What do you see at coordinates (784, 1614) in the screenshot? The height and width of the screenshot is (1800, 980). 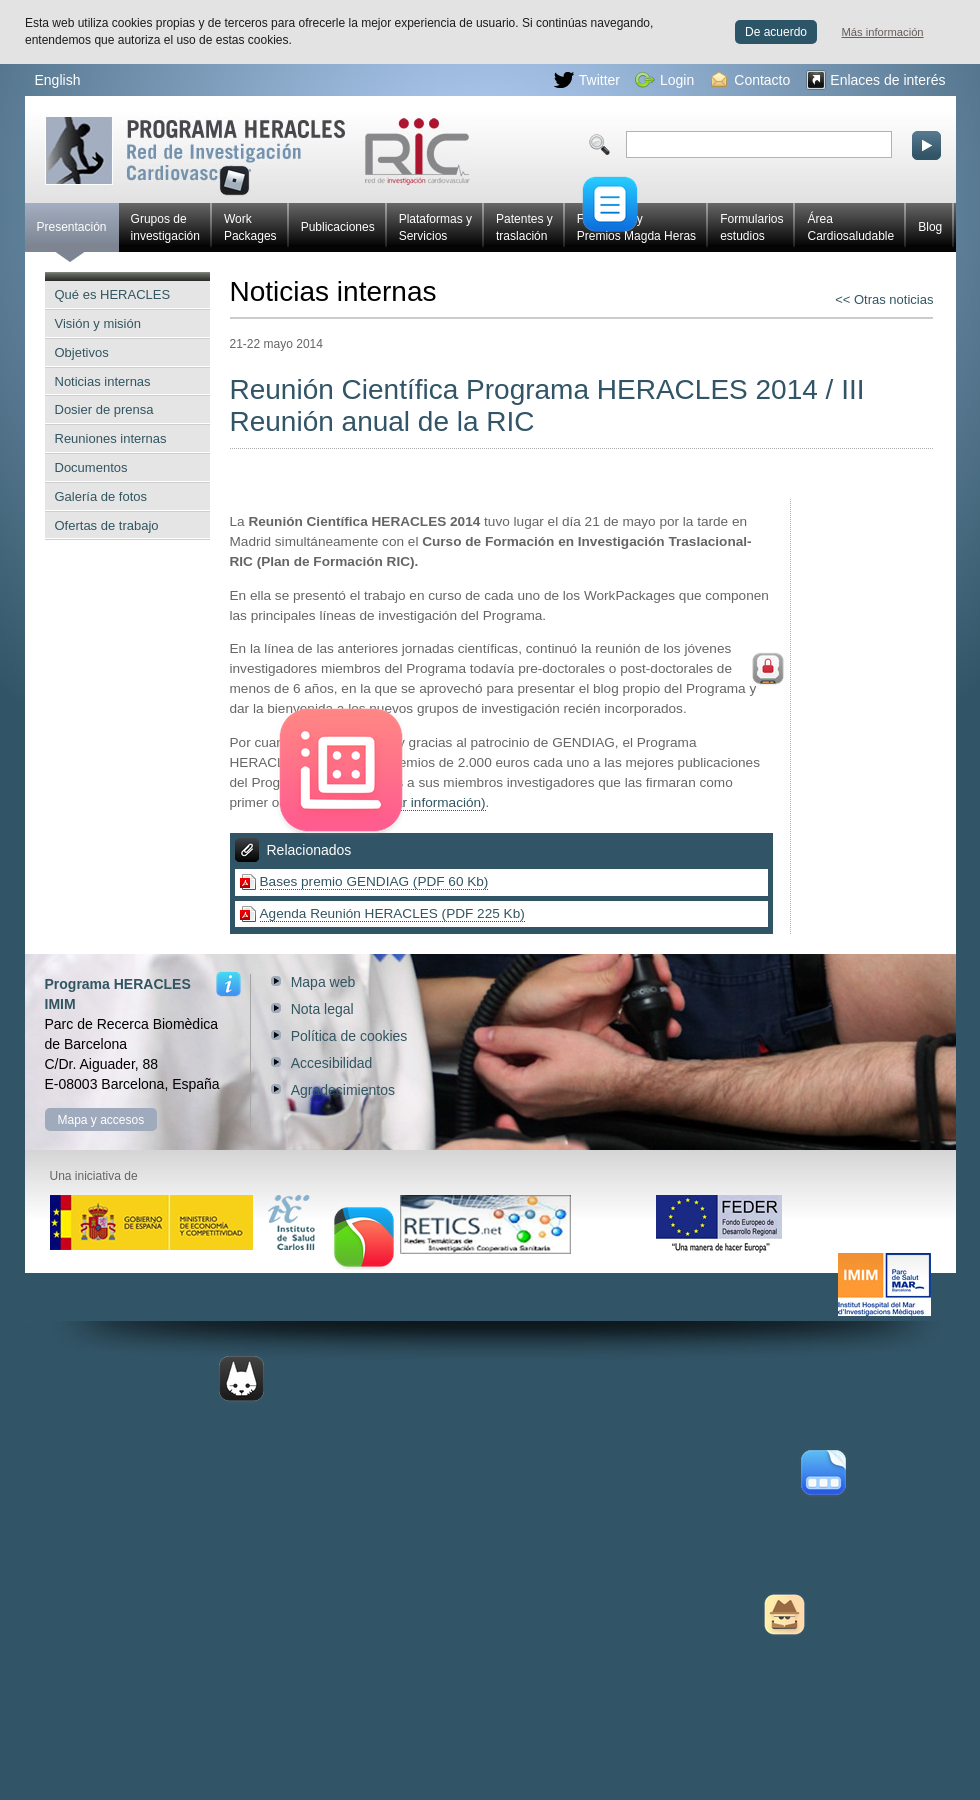 I see `open d-spy application for debugging d-bus` at bounding box center [784, 1614].